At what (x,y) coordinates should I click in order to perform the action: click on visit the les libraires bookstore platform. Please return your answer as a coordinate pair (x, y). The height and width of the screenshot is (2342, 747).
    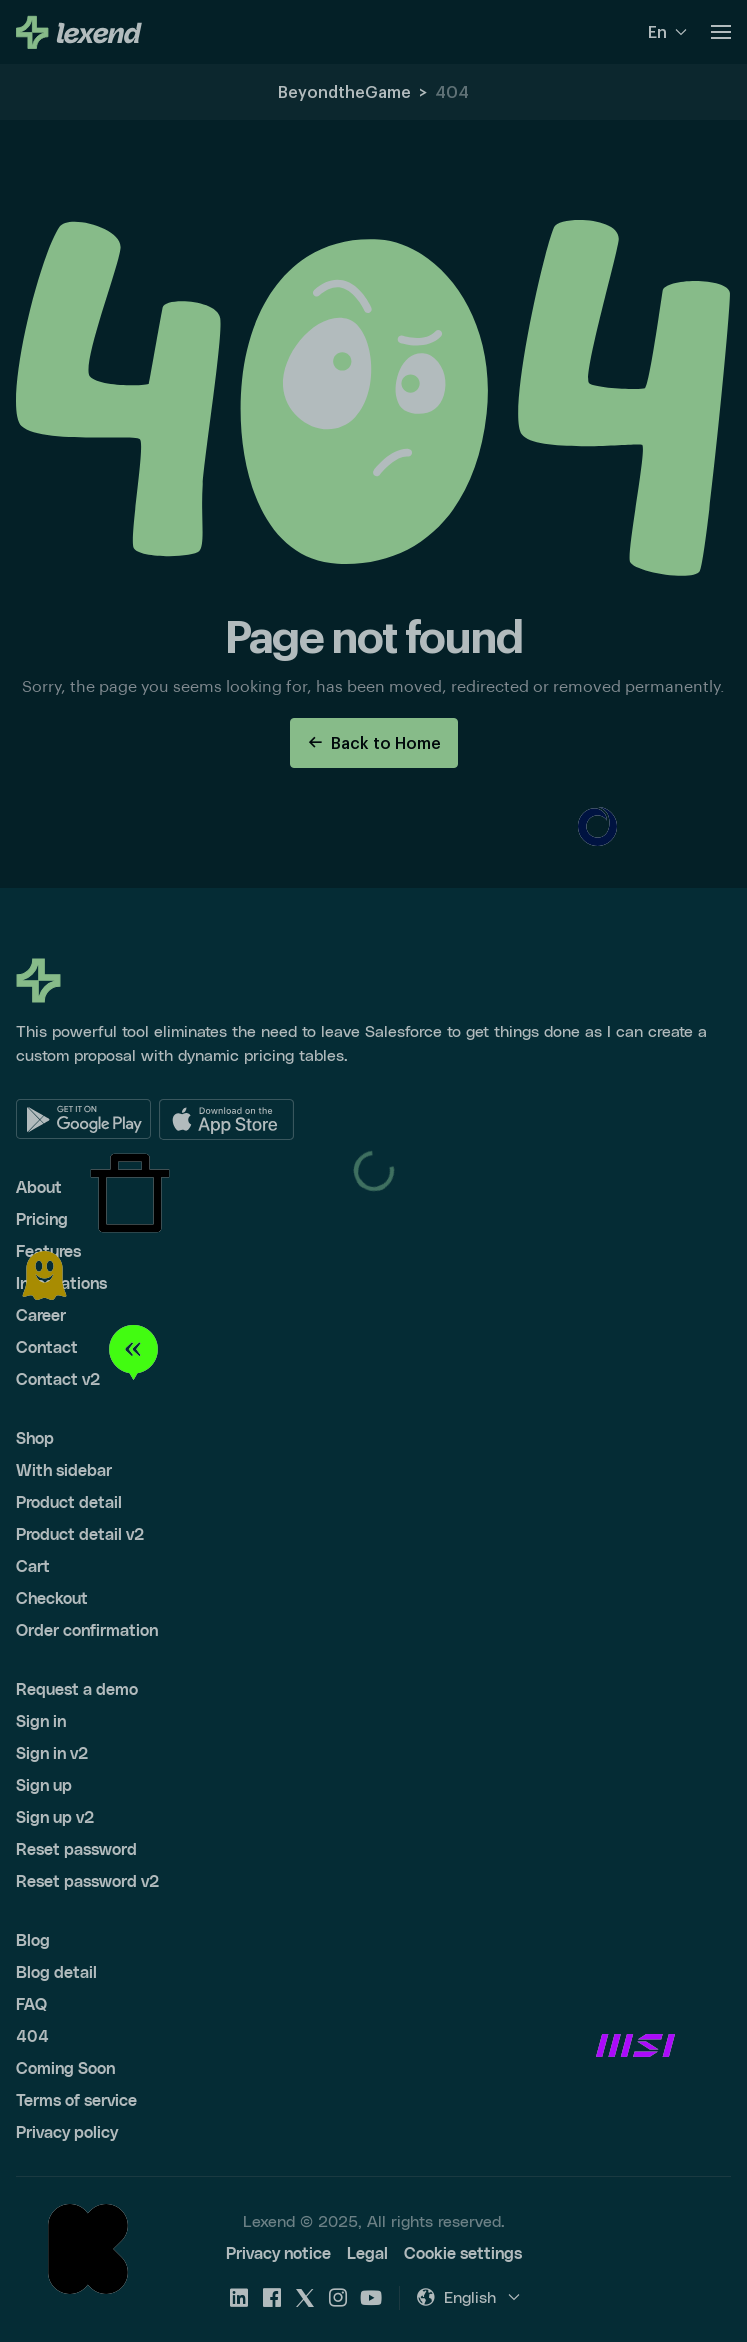
    Looking at the image, I should click on (133, 1352).